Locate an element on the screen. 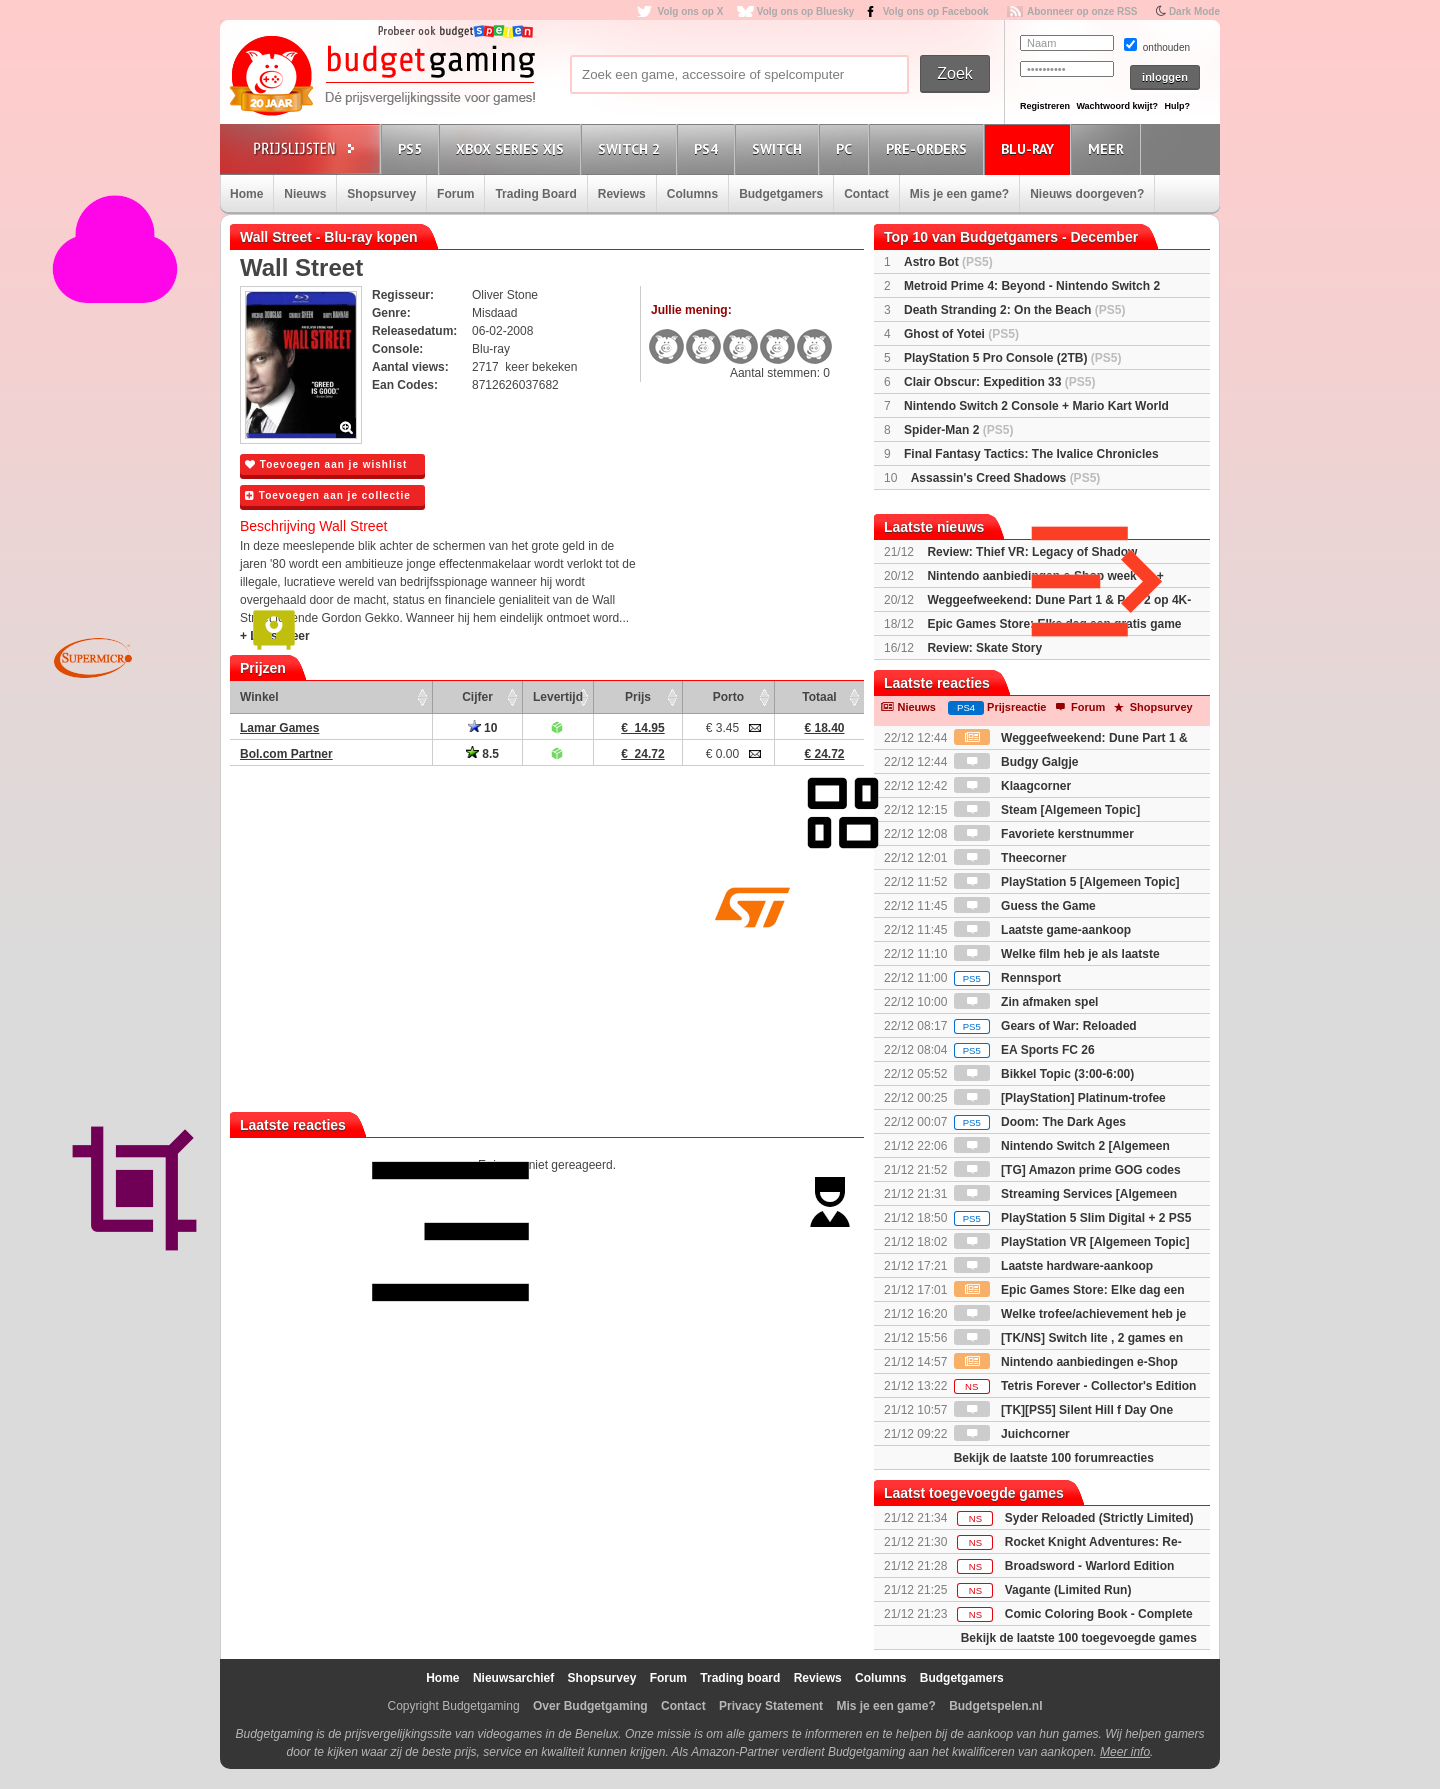  open navigation menu is located at coordinates (450, 1231).